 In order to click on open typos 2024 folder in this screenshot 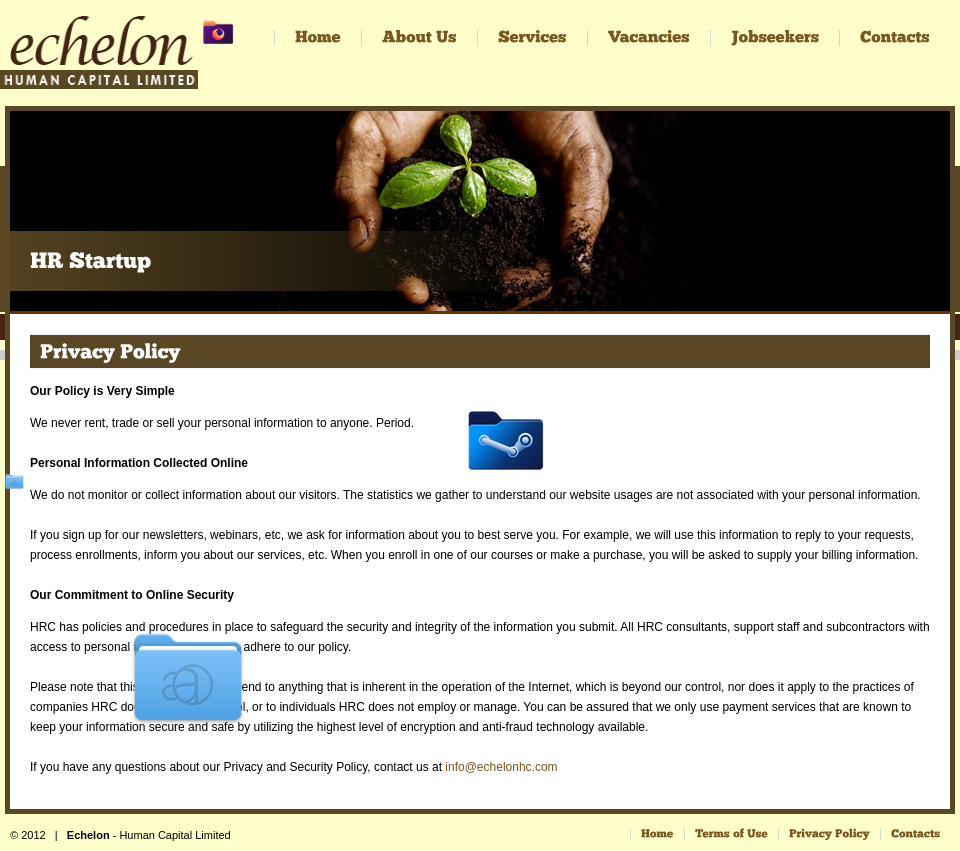, I will do `click(188, 677)`.